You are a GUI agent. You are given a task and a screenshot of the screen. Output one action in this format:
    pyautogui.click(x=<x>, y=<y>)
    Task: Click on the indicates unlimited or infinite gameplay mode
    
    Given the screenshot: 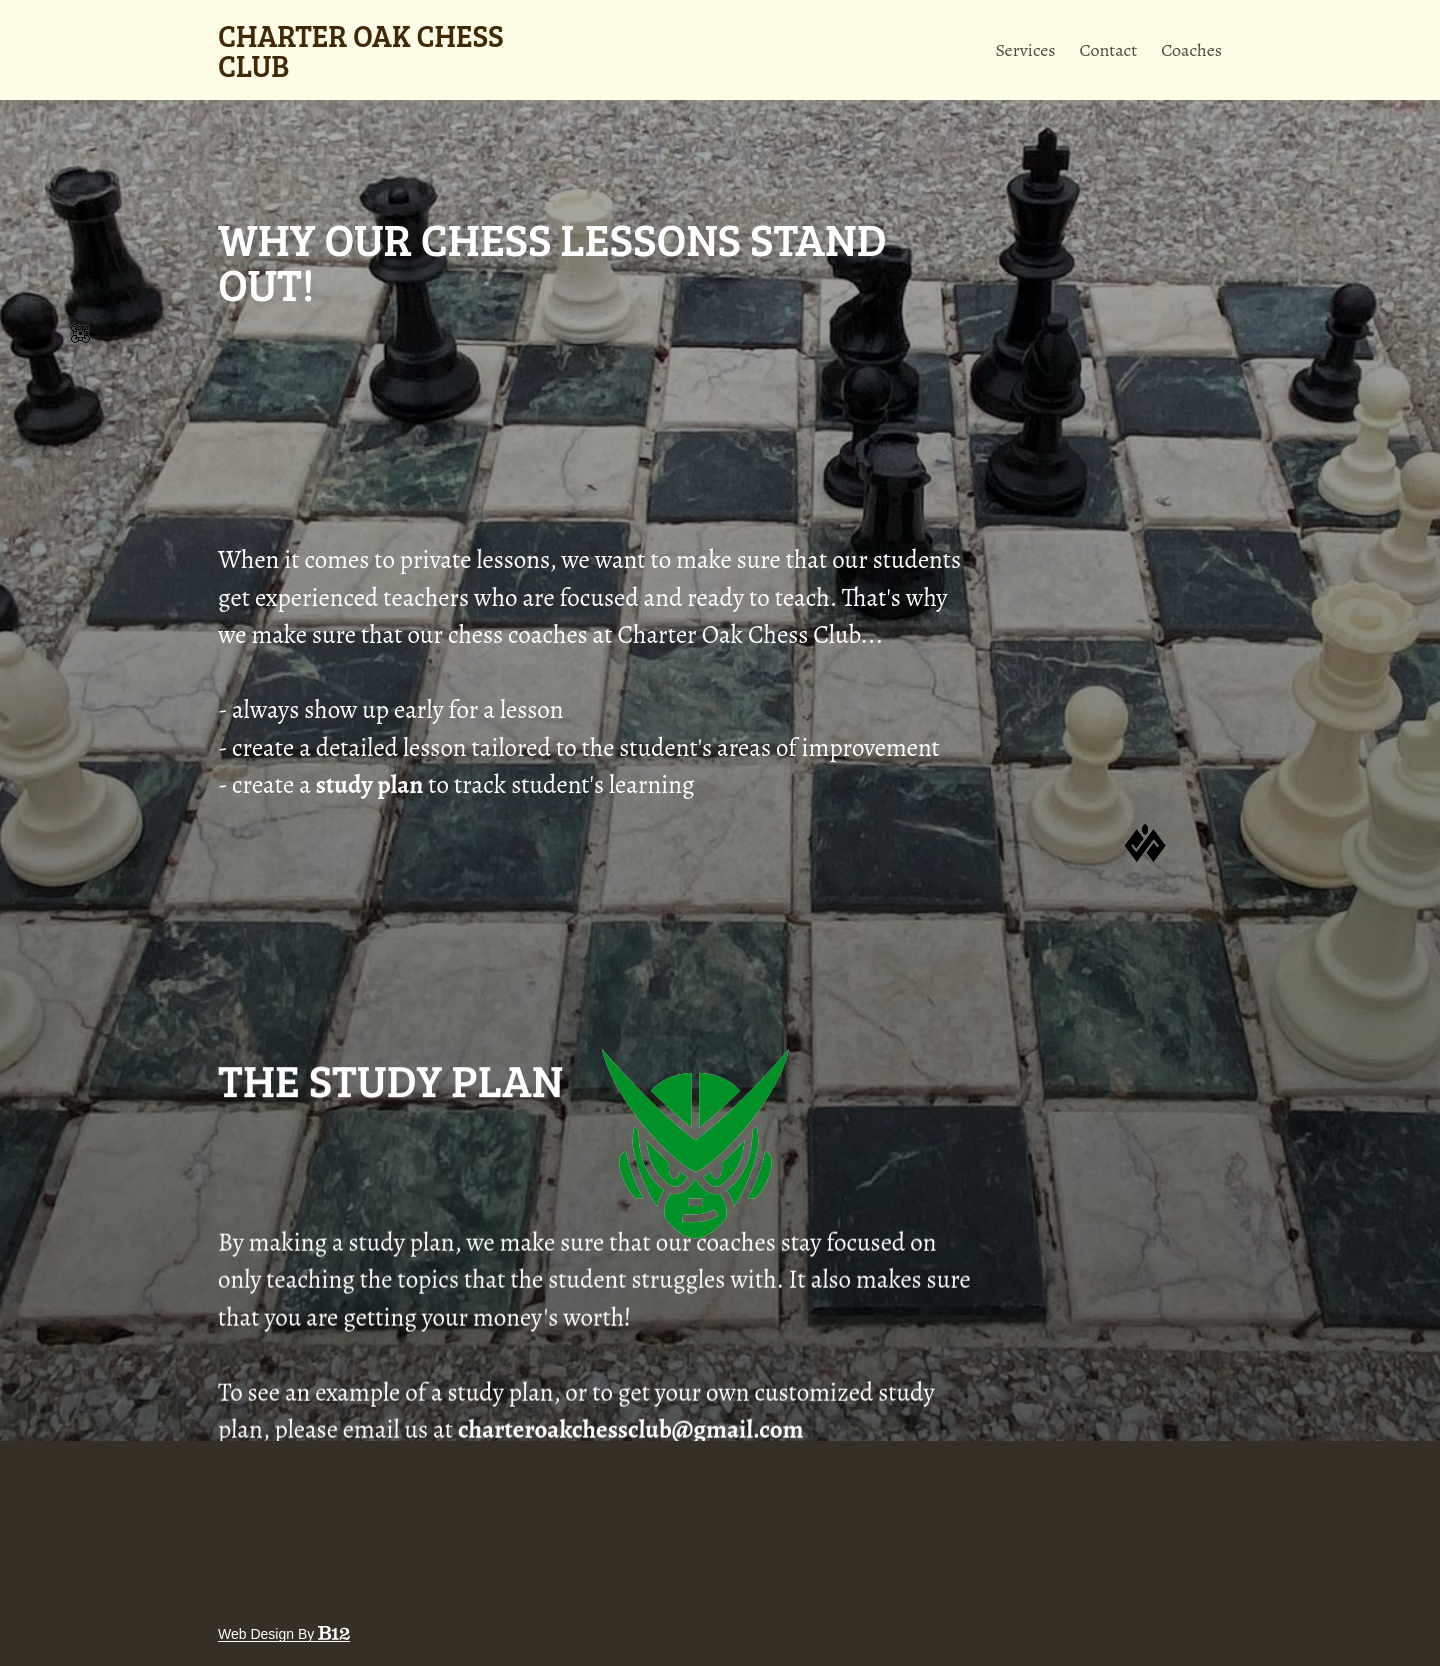 What is the action you would take?
    pyautogui.click(x=1145, y=845)
    